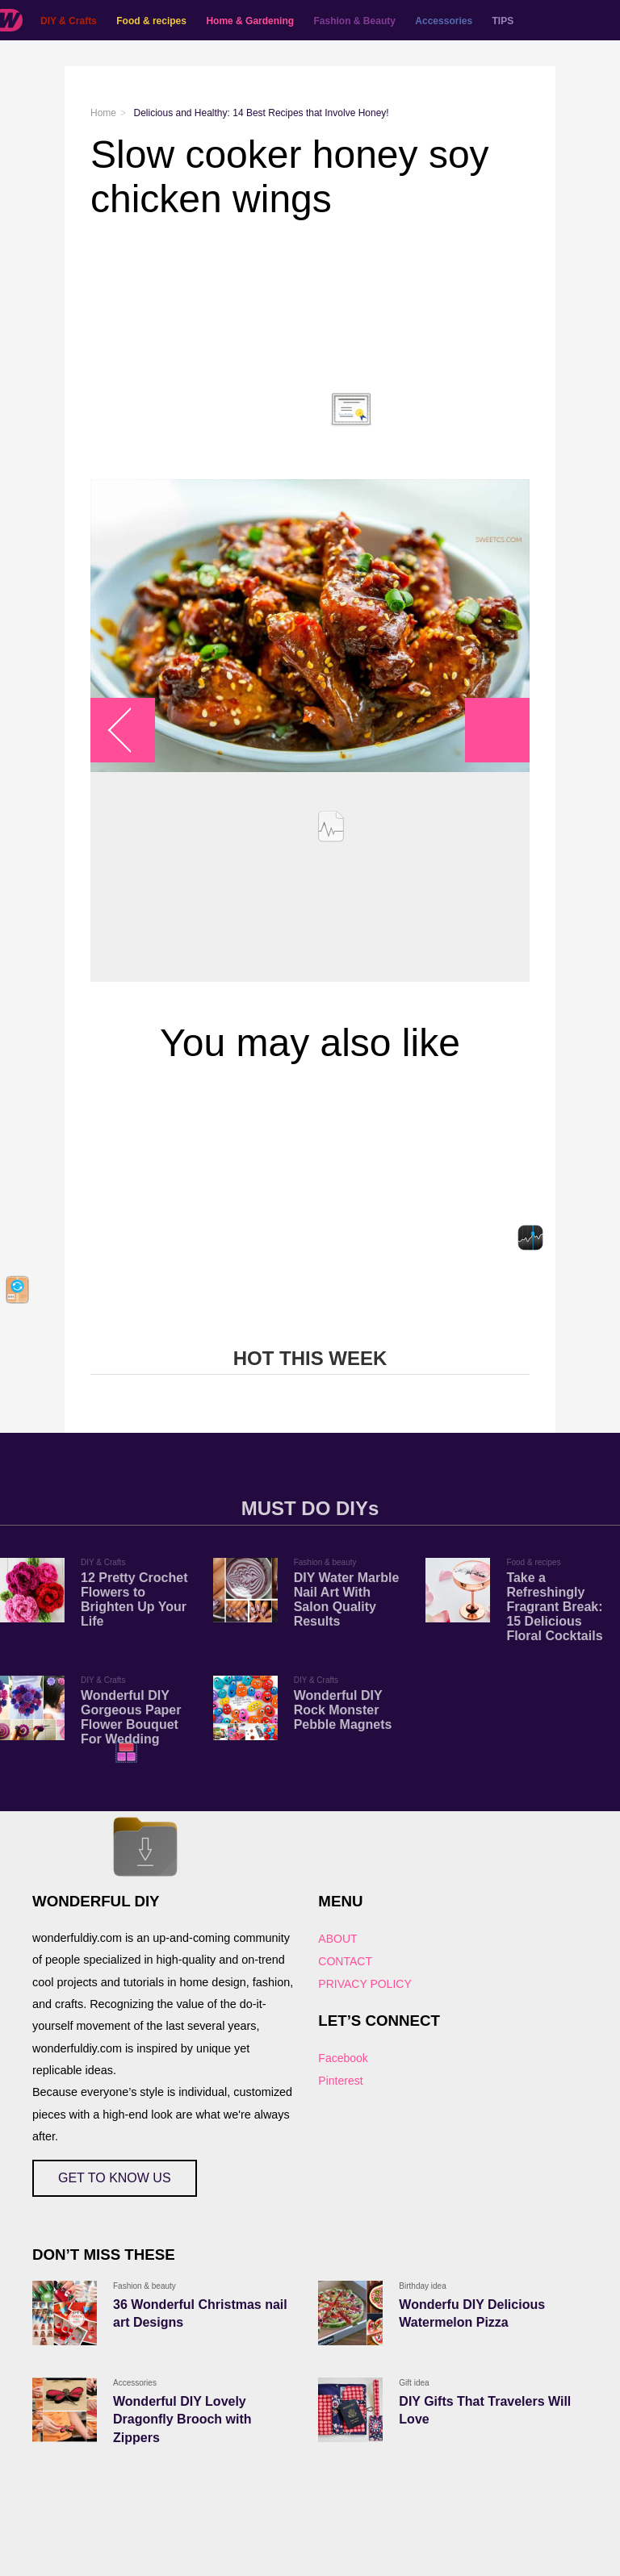 This screenshot has height=2576, width=620. What do you see at coordinates (145, 1847) in the screenshot?
I see `open downloads folder` at bounding box center [145, 1847].